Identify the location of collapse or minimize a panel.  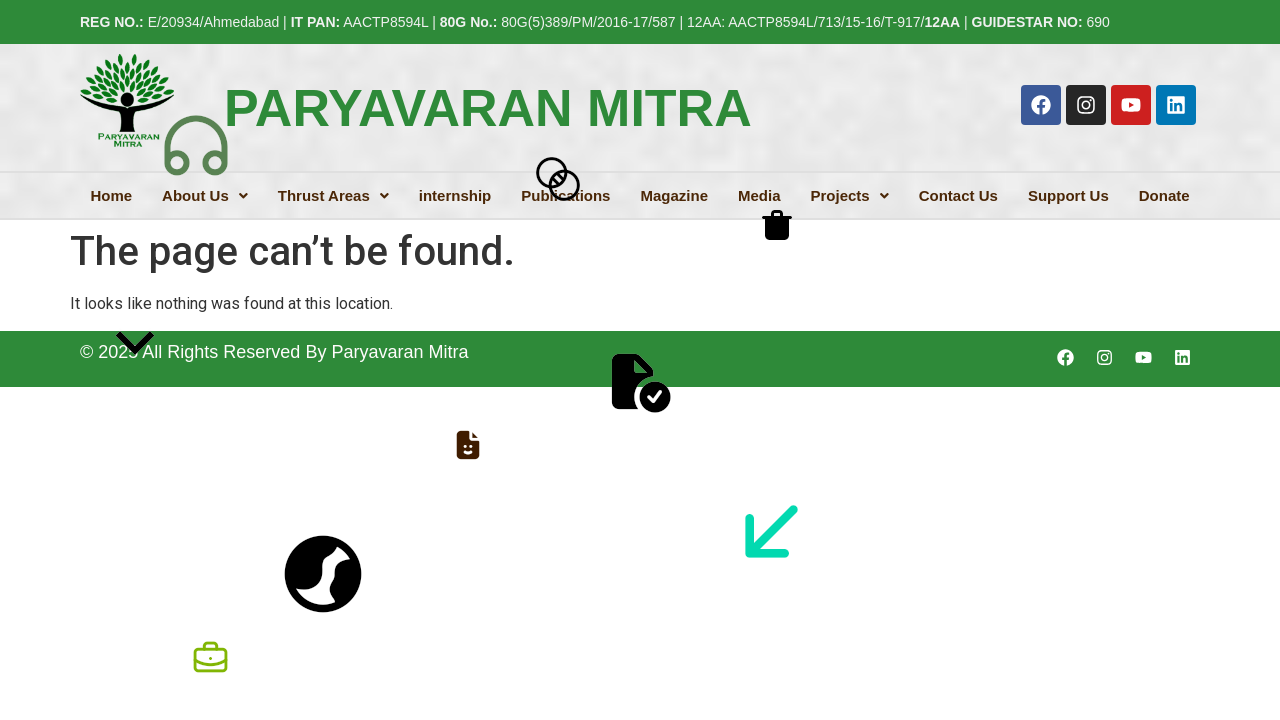
(771, 531).